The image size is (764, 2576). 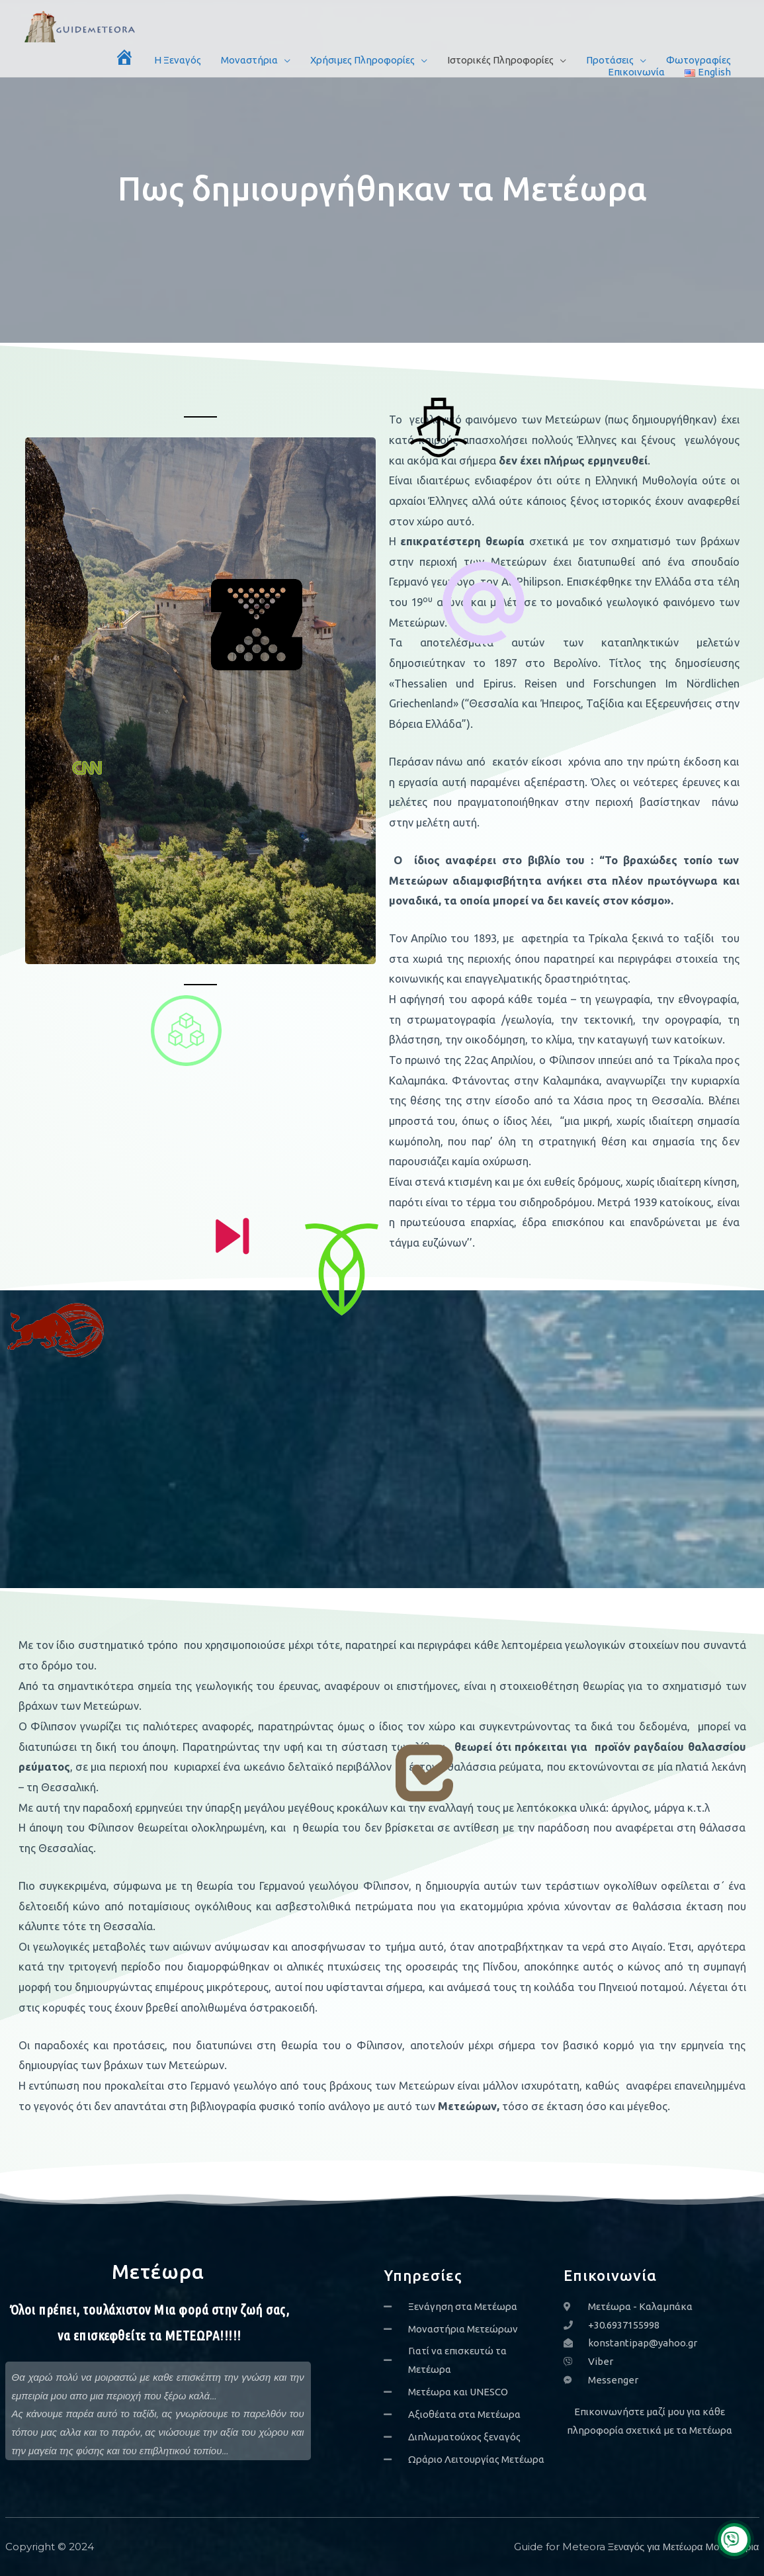 I want to click on ImprovMX email forwarding service logo, so click(x=439, y=427).